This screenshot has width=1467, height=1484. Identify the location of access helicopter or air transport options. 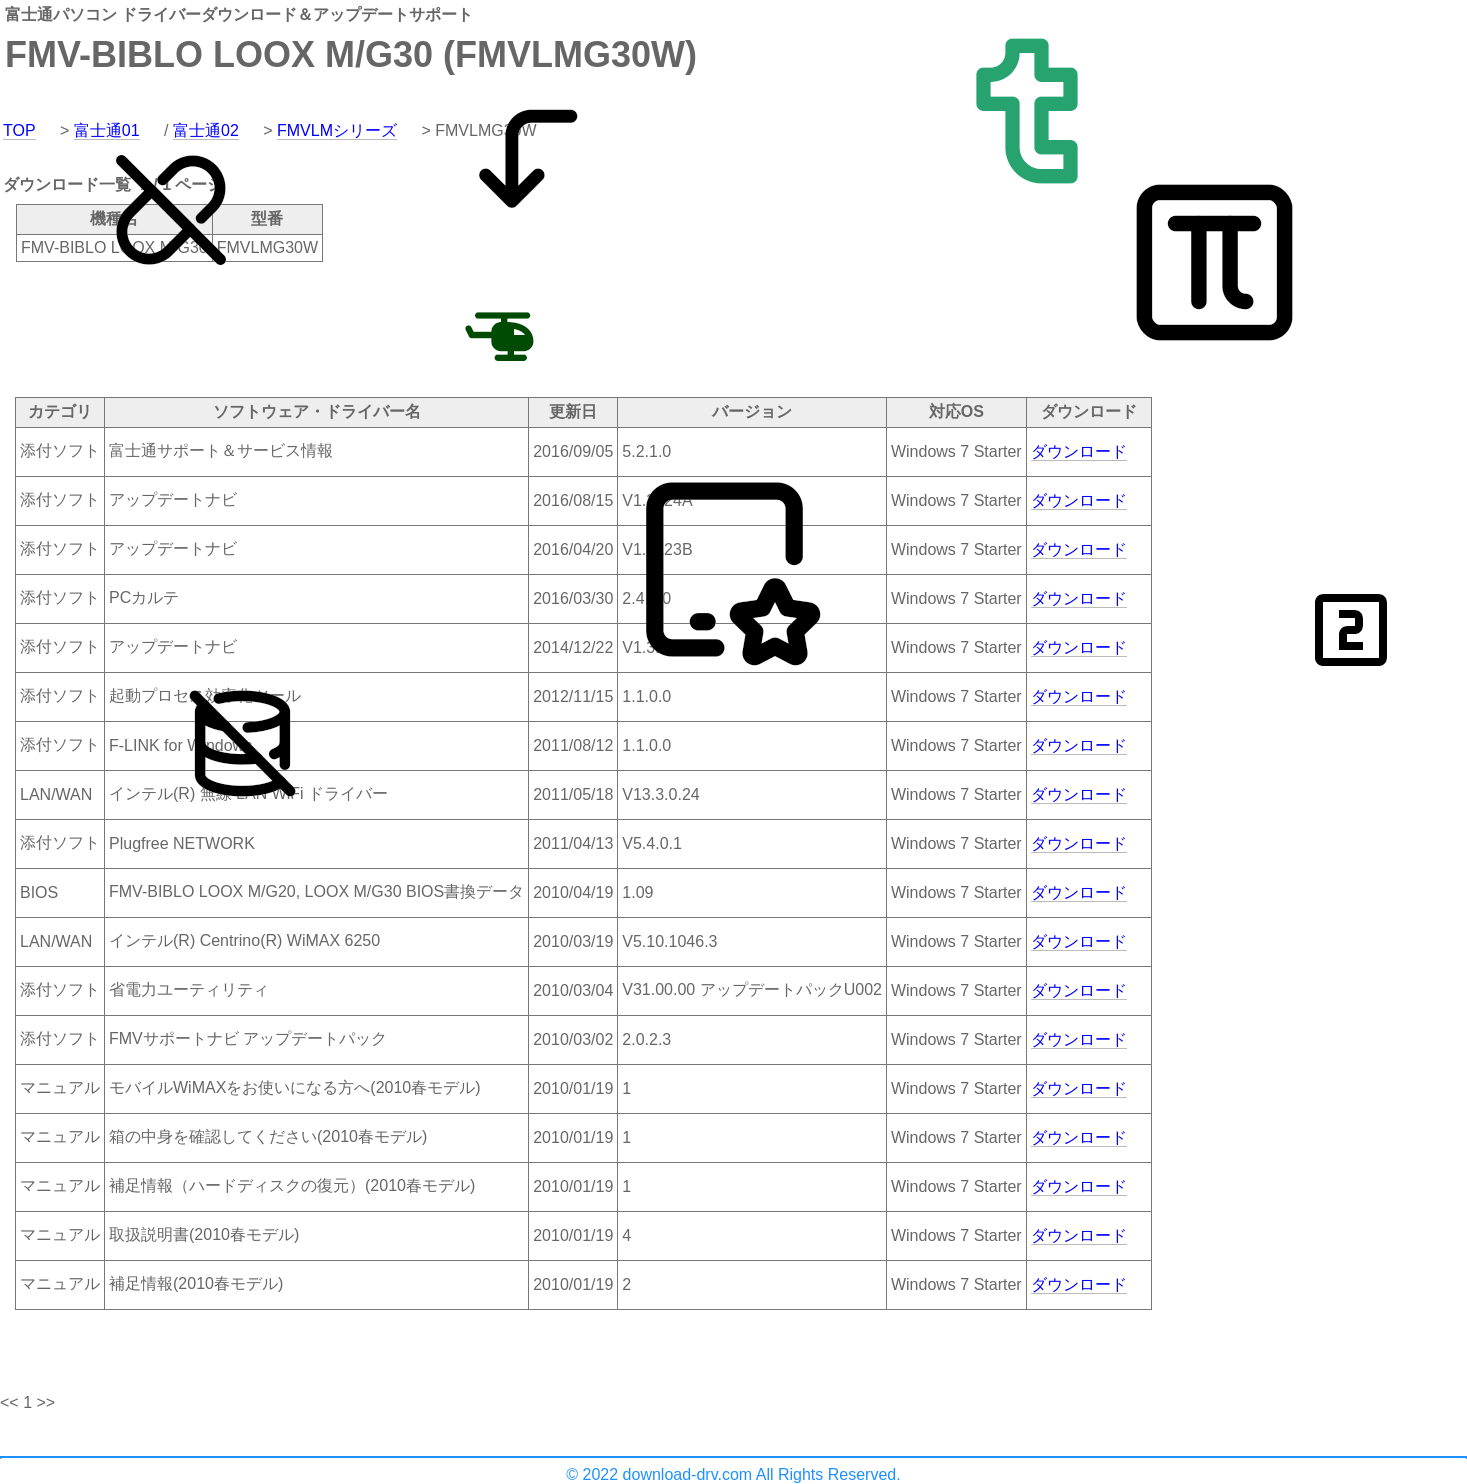
(501, 335).